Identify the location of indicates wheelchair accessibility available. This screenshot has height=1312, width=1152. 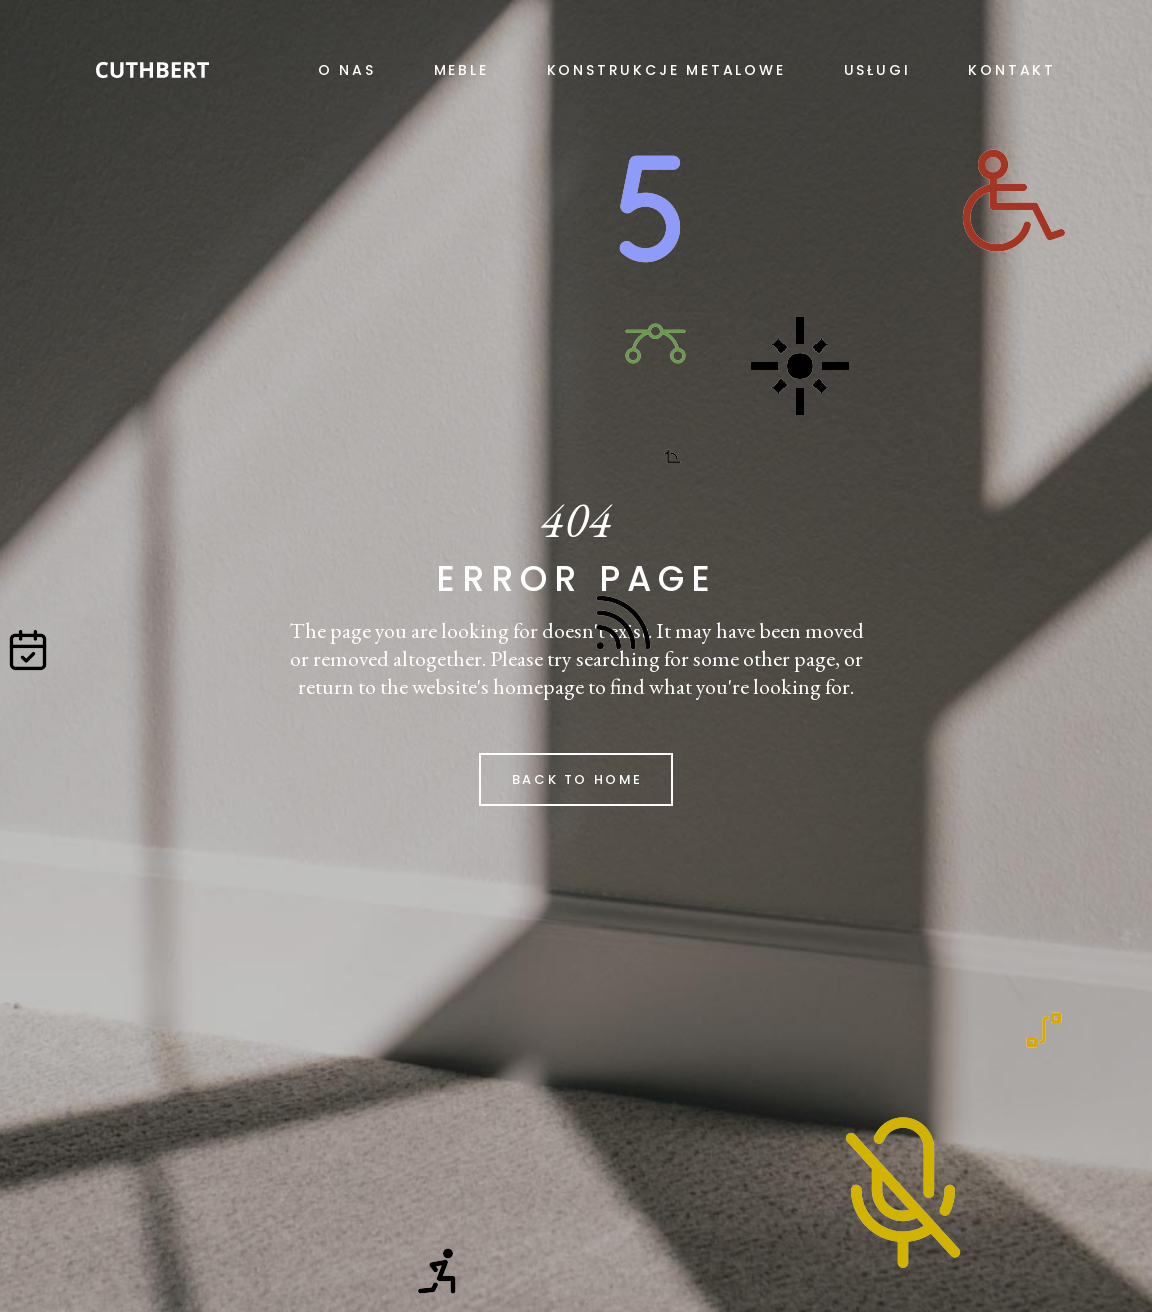
(1004, 202).